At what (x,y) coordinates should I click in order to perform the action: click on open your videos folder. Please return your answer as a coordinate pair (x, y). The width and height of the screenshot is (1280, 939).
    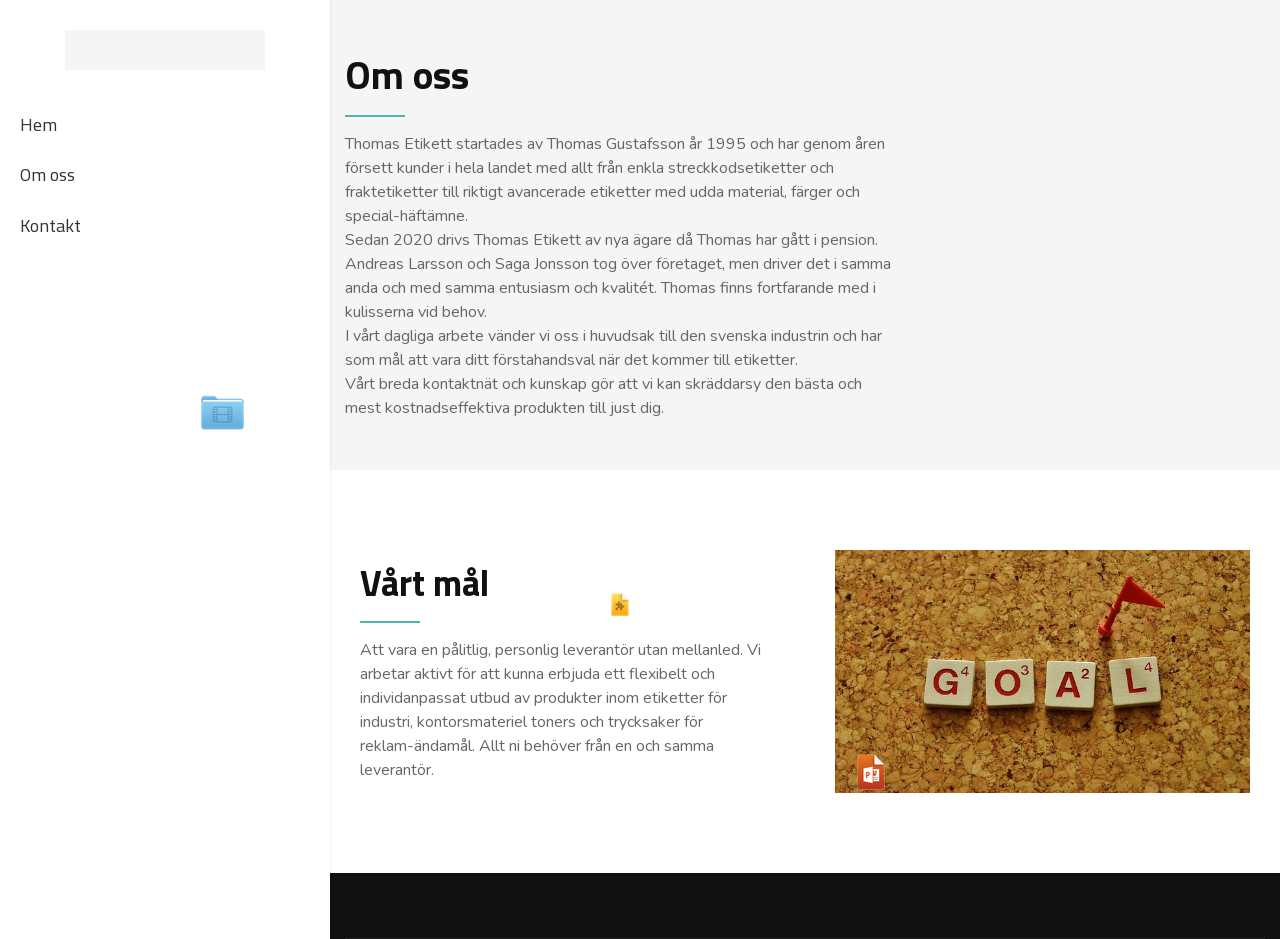
    Looking at the image, I should click on (222, 412).